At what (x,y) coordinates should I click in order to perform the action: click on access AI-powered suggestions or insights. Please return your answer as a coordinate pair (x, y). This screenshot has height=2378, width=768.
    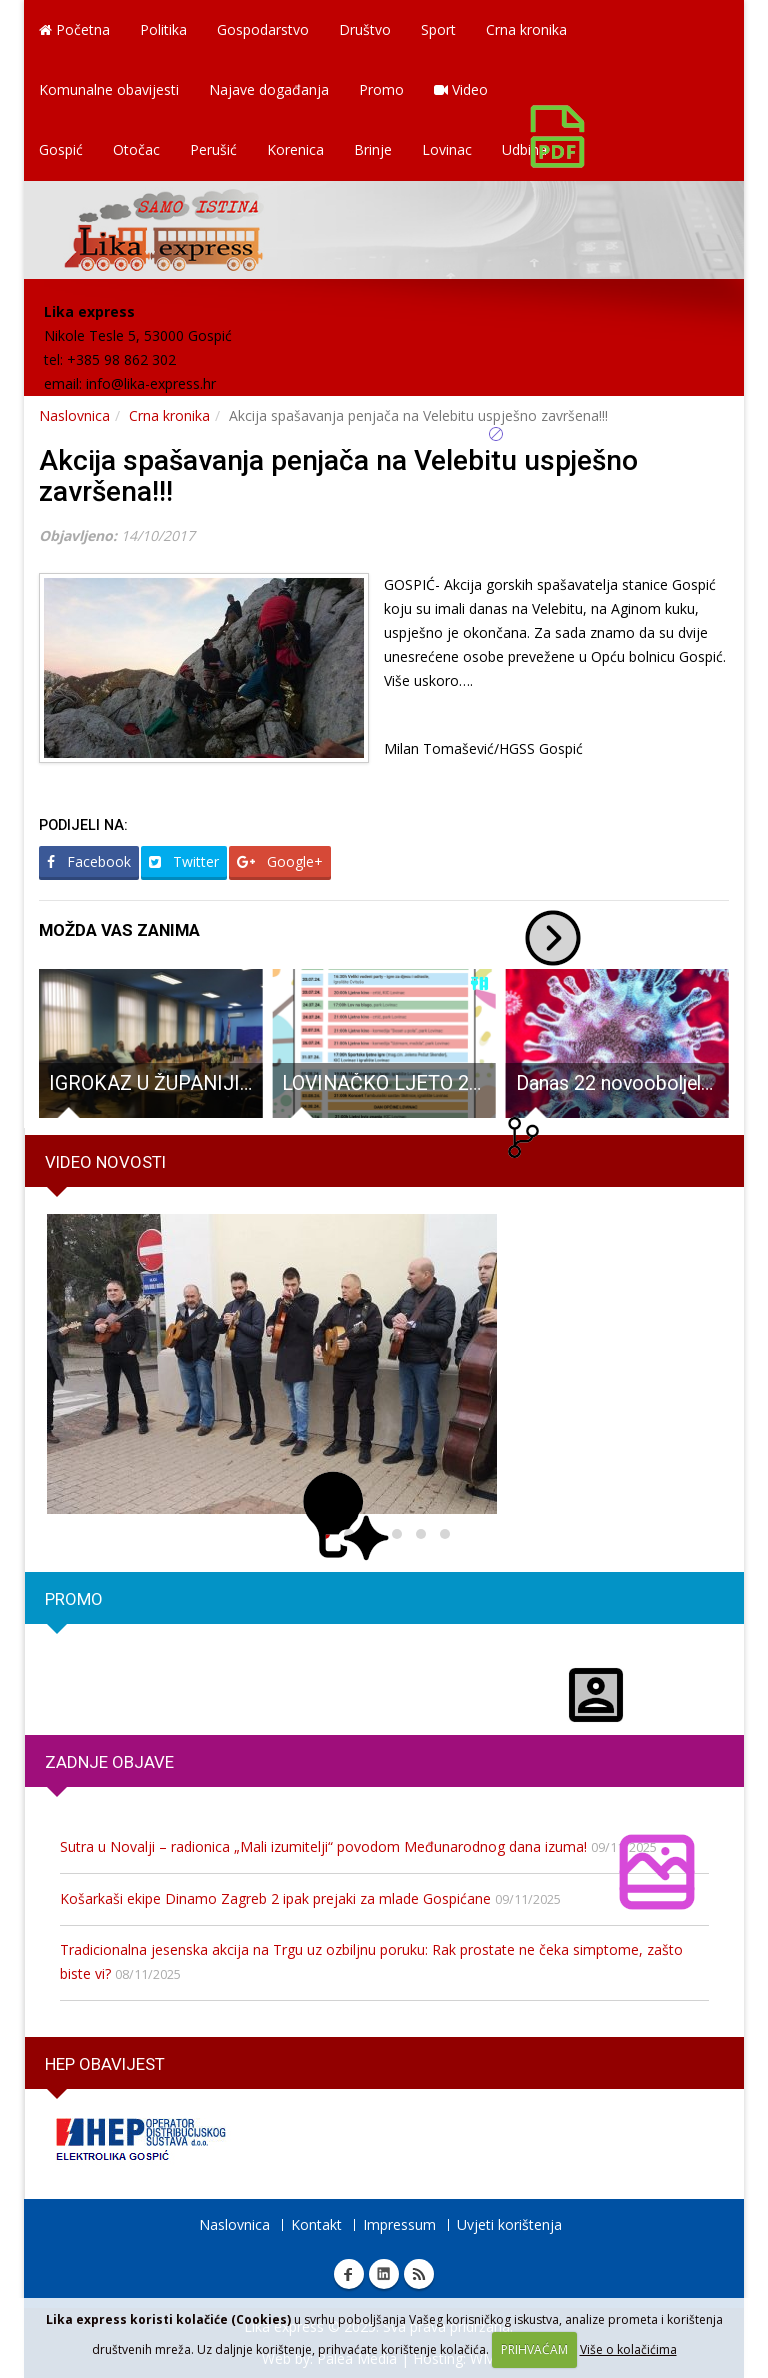
    Looking at the image, I should click on (343, 1518).